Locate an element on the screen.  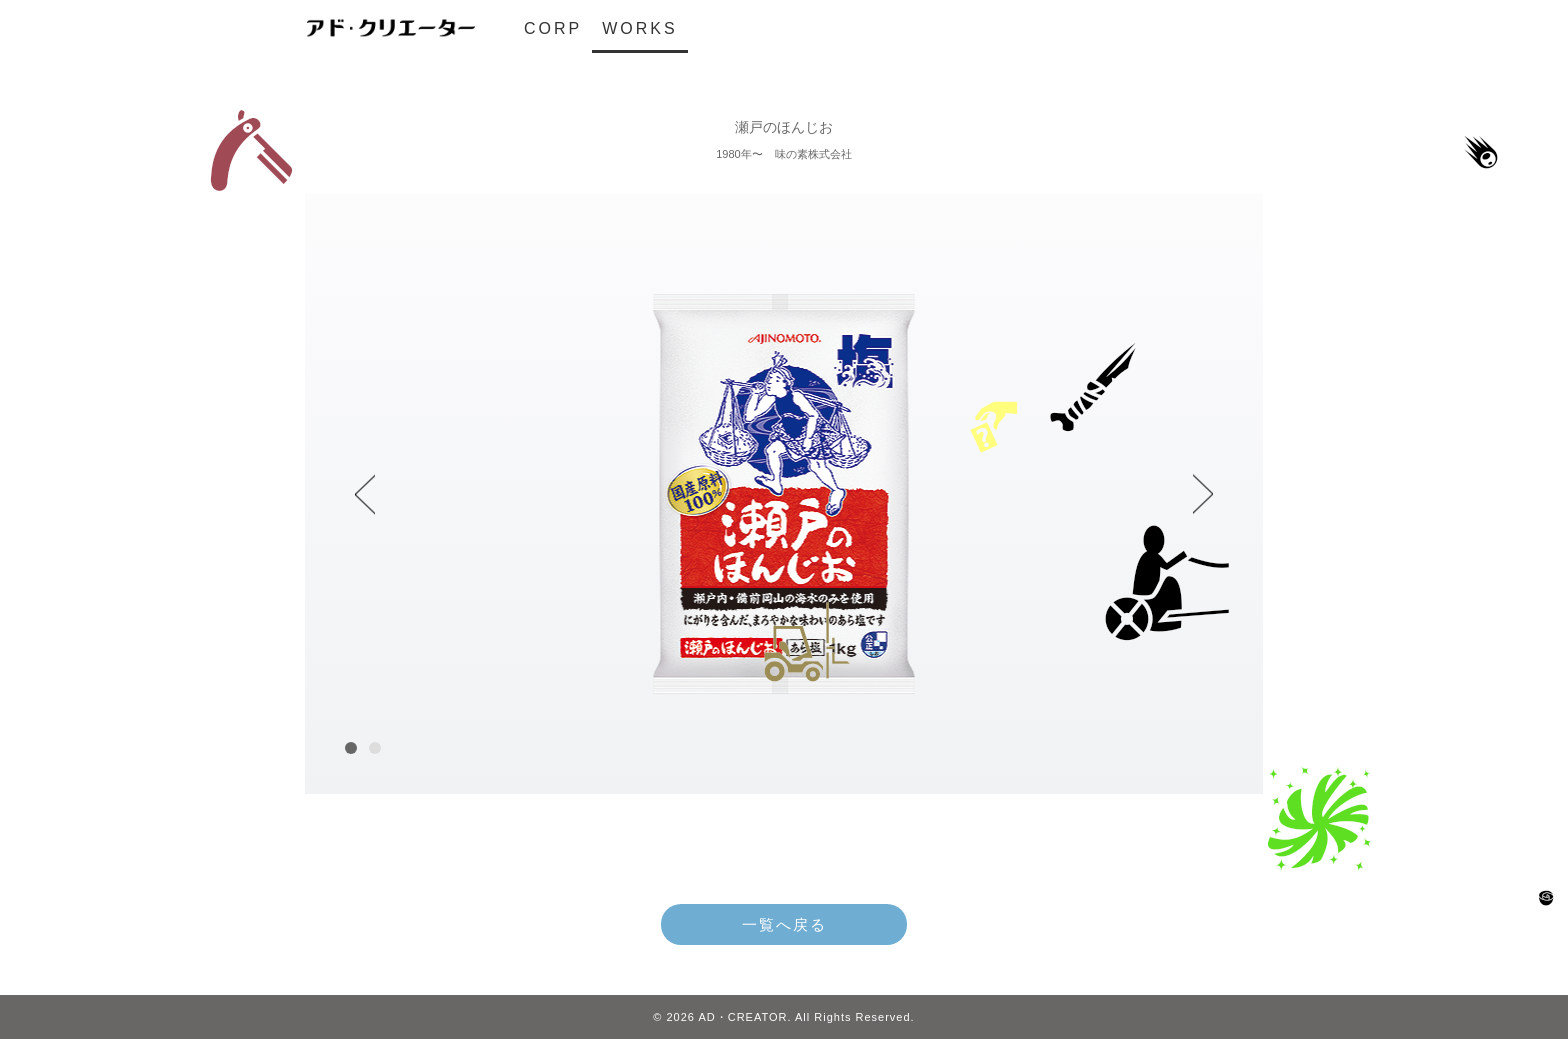
indicates a blooming or growth animation effect is located at coordinates (1546, 898).